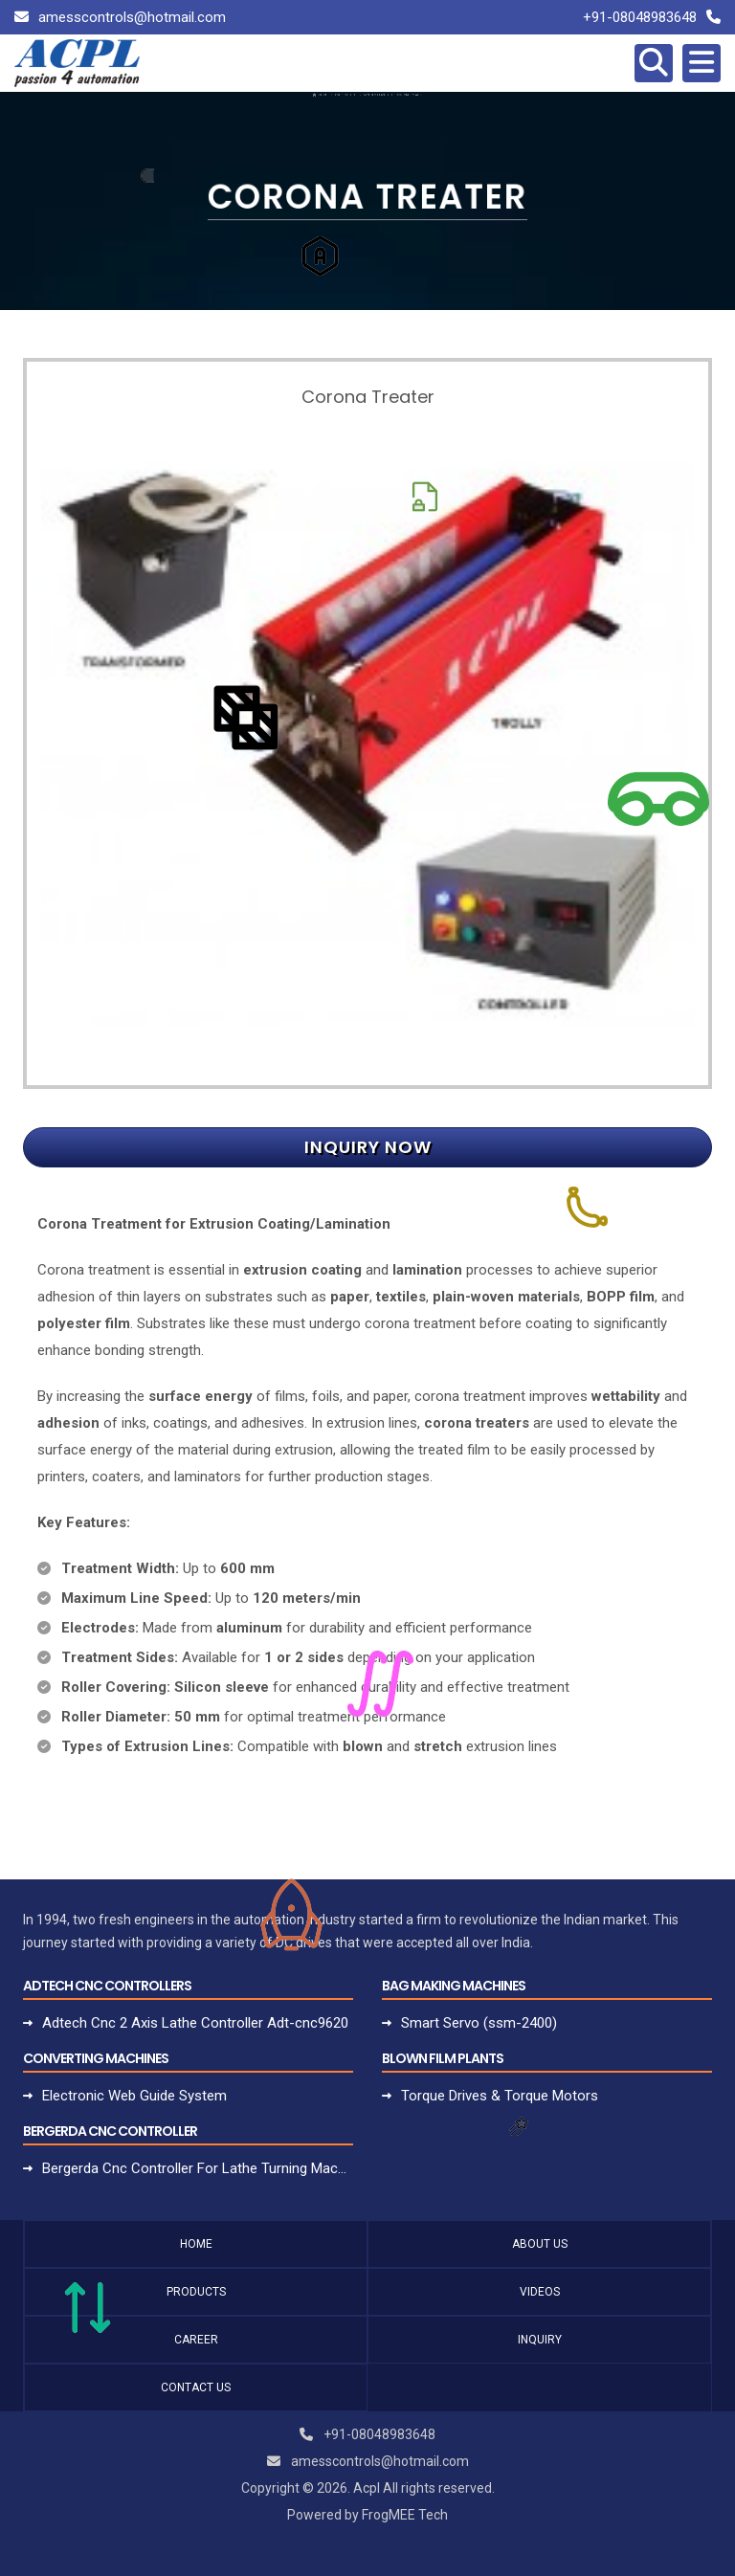 Image resolution: width=735 pixels, height=2576 pixels. What do you see at coordinates (246, 718) in the screenshot?
I see `exclude or subtract overlapping areas` at bounding box center [246, 718].